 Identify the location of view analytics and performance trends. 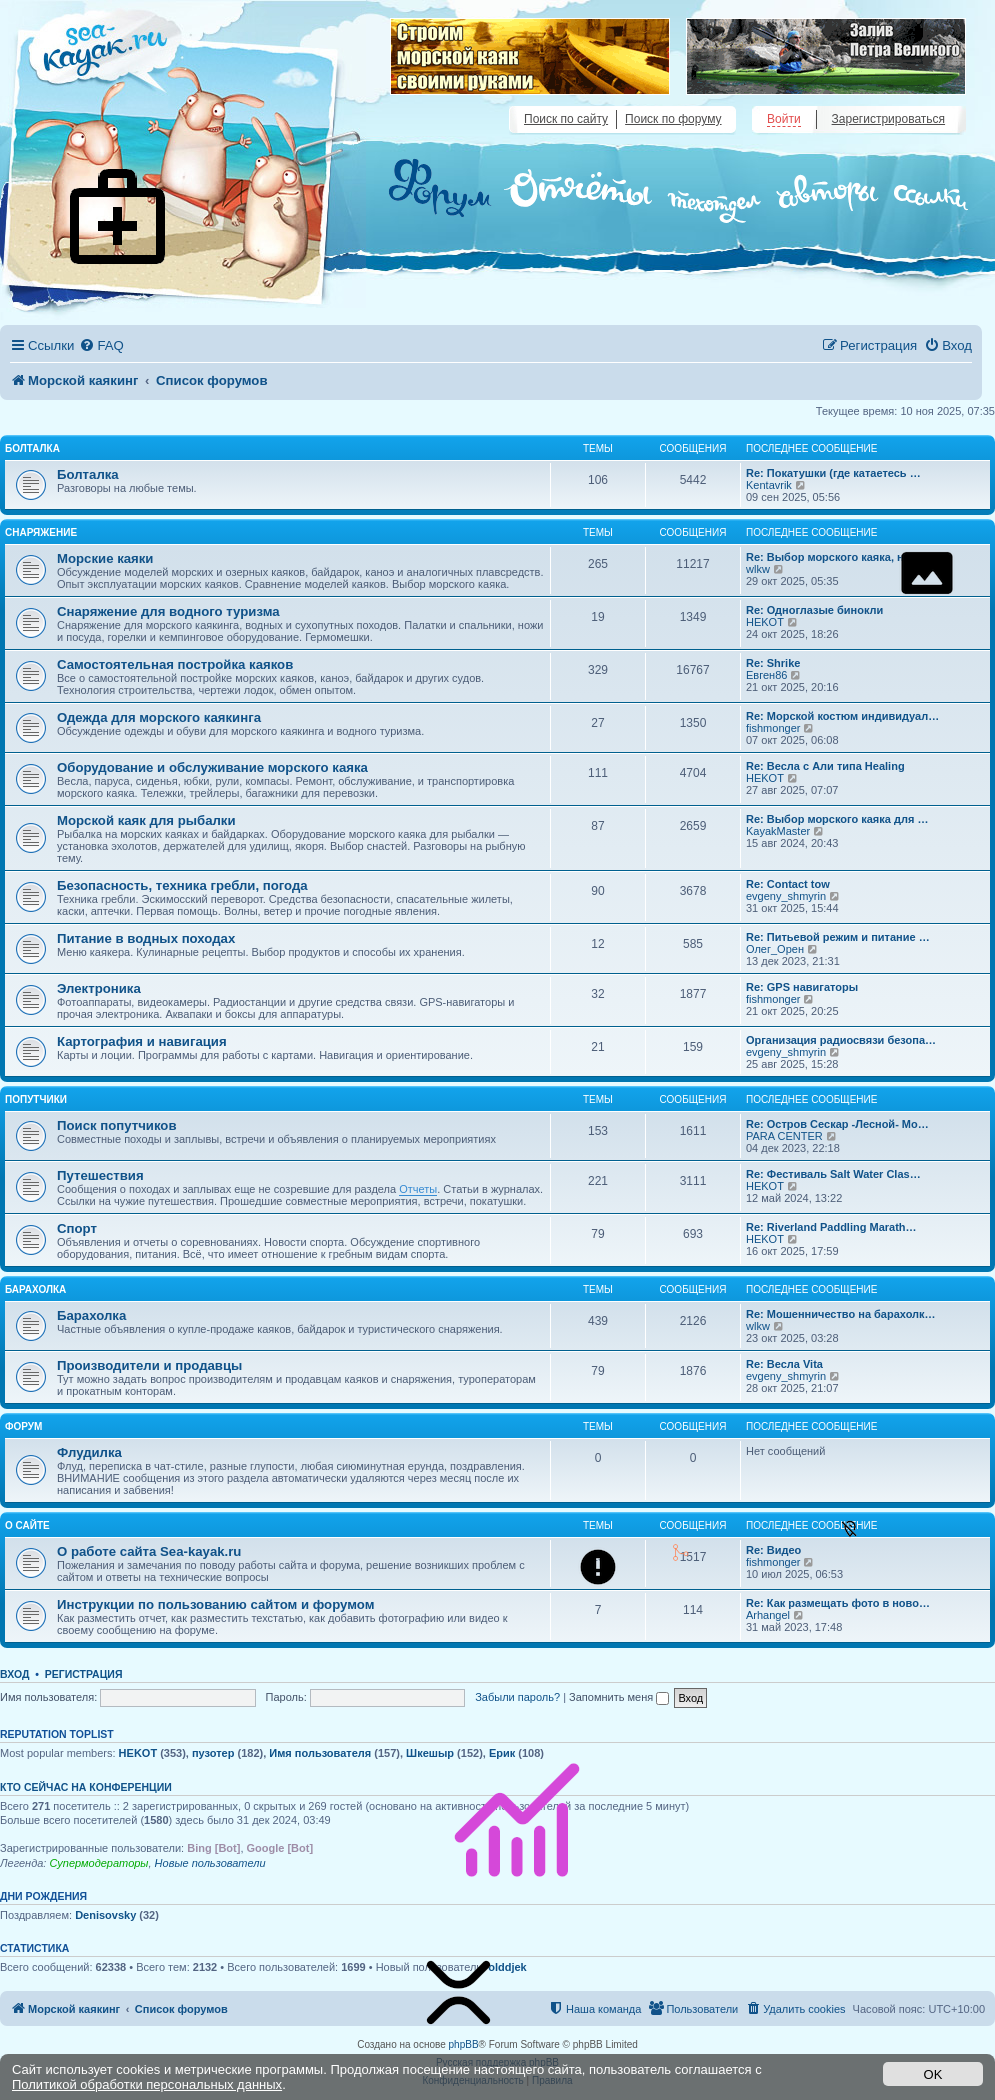
(517, 1820).